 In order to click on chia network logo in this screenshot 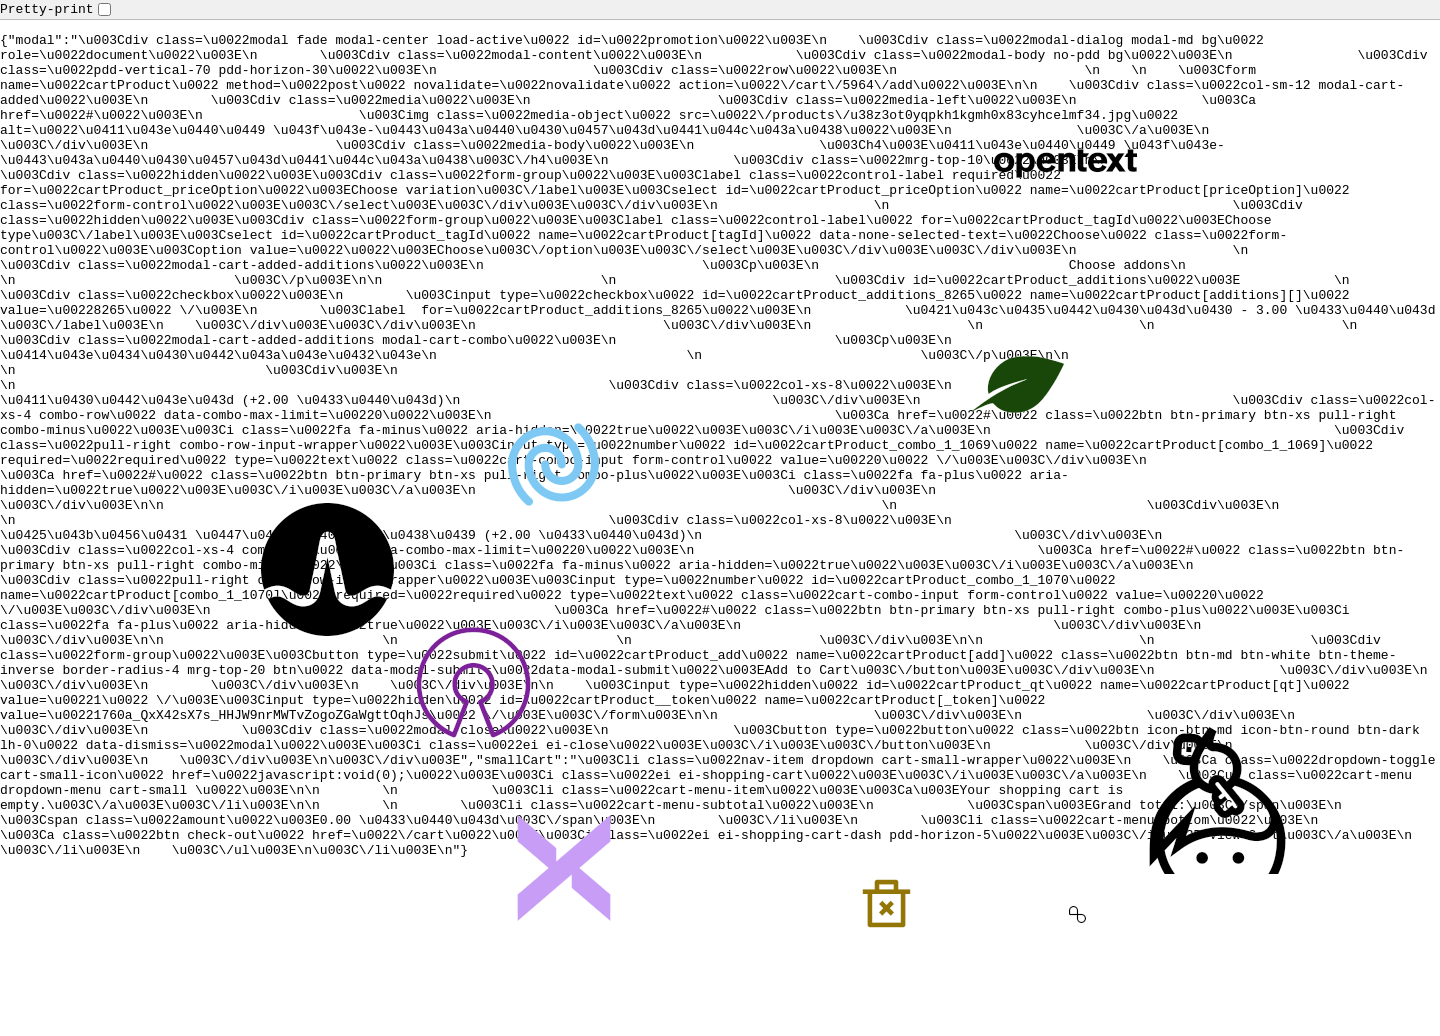, I will do `click(1017, 384)`.